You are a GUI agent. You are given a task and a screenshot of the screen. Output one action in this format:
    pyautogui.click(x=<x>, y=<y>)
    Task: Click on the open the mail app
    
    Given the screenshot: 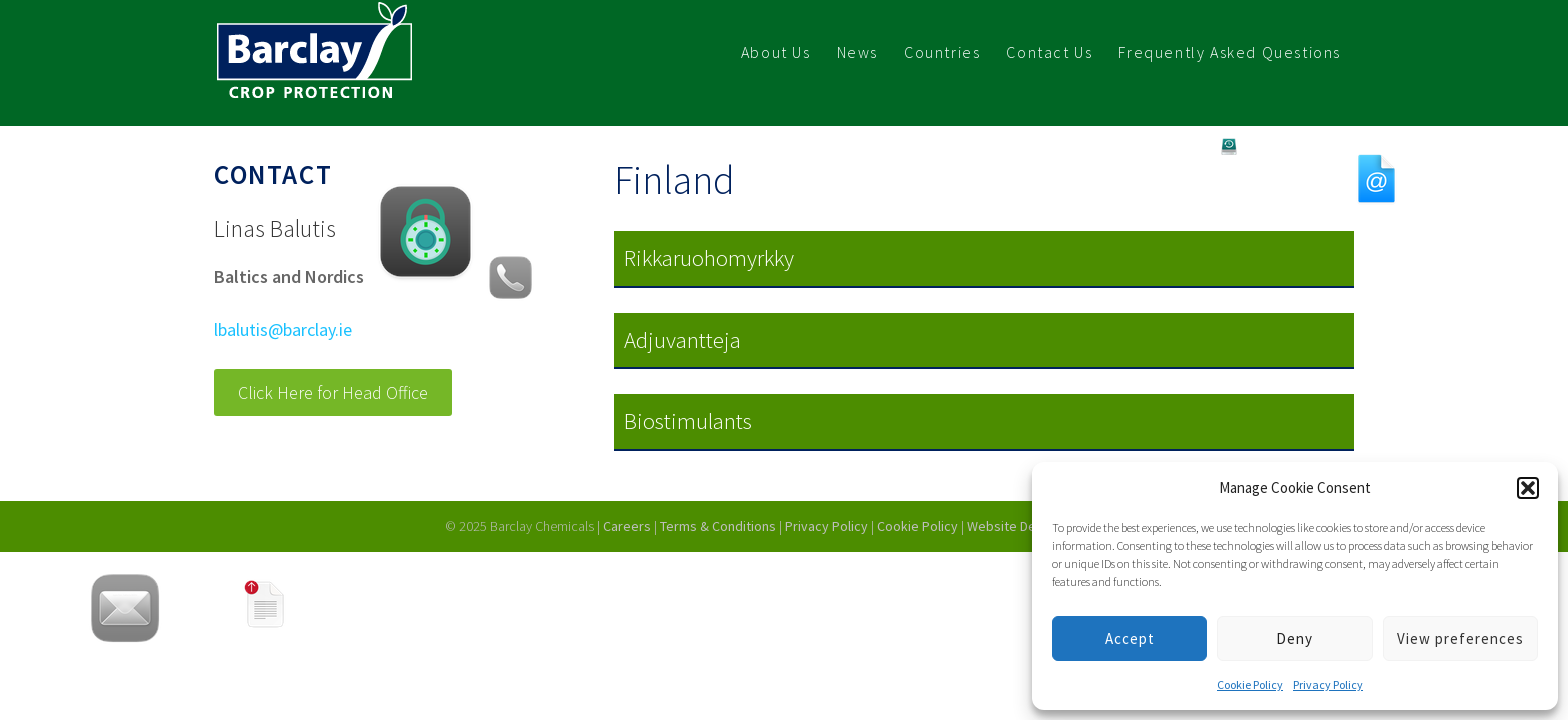 What is the action you would take?
    pyautogui.click(x=125, y=608)
    